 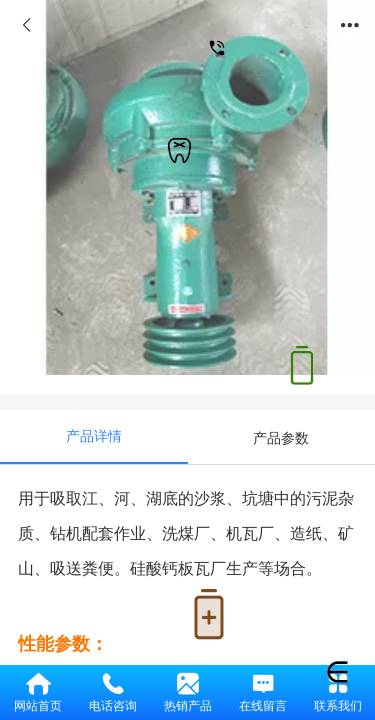 I want to click on indicates an active phone call in progress, so click(x=217, y=48).